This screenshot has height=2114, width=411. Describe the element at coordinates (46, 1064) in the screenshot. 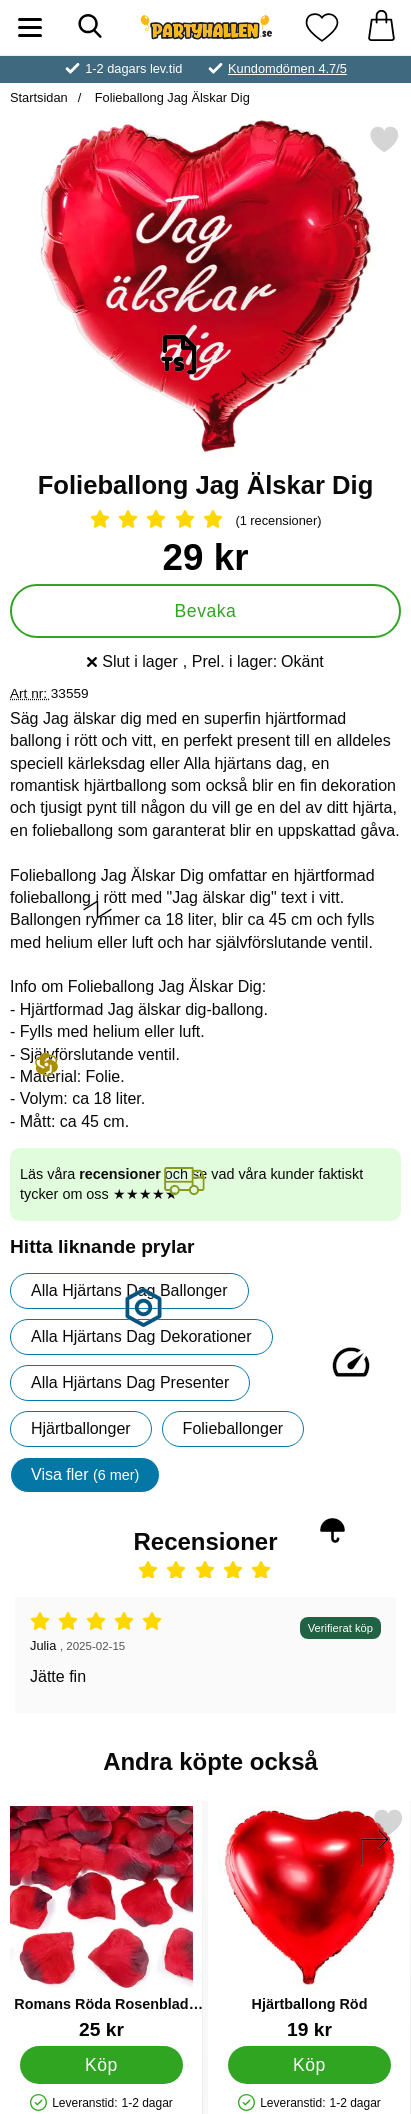

I see `open OpenAI or ChatGPT app` at that location.